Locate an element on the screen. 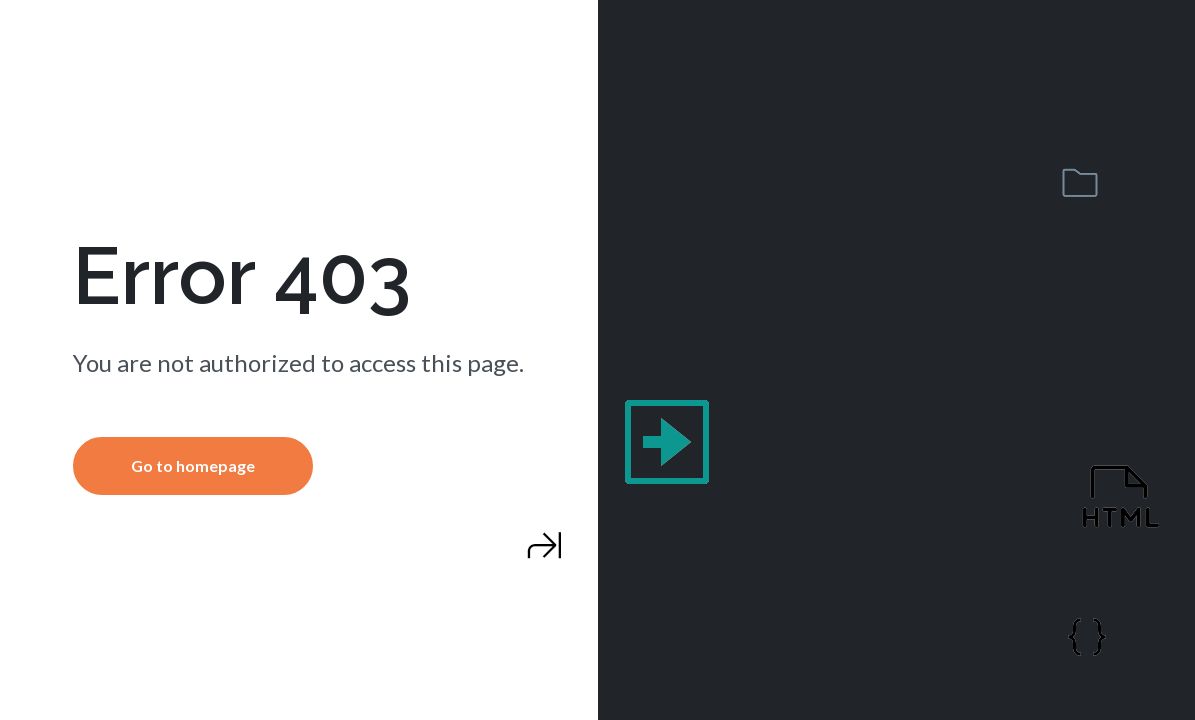 The width and height of the screenshot is (1195, 720). indicates a JSON file type is located at coordinates (1087, 637).